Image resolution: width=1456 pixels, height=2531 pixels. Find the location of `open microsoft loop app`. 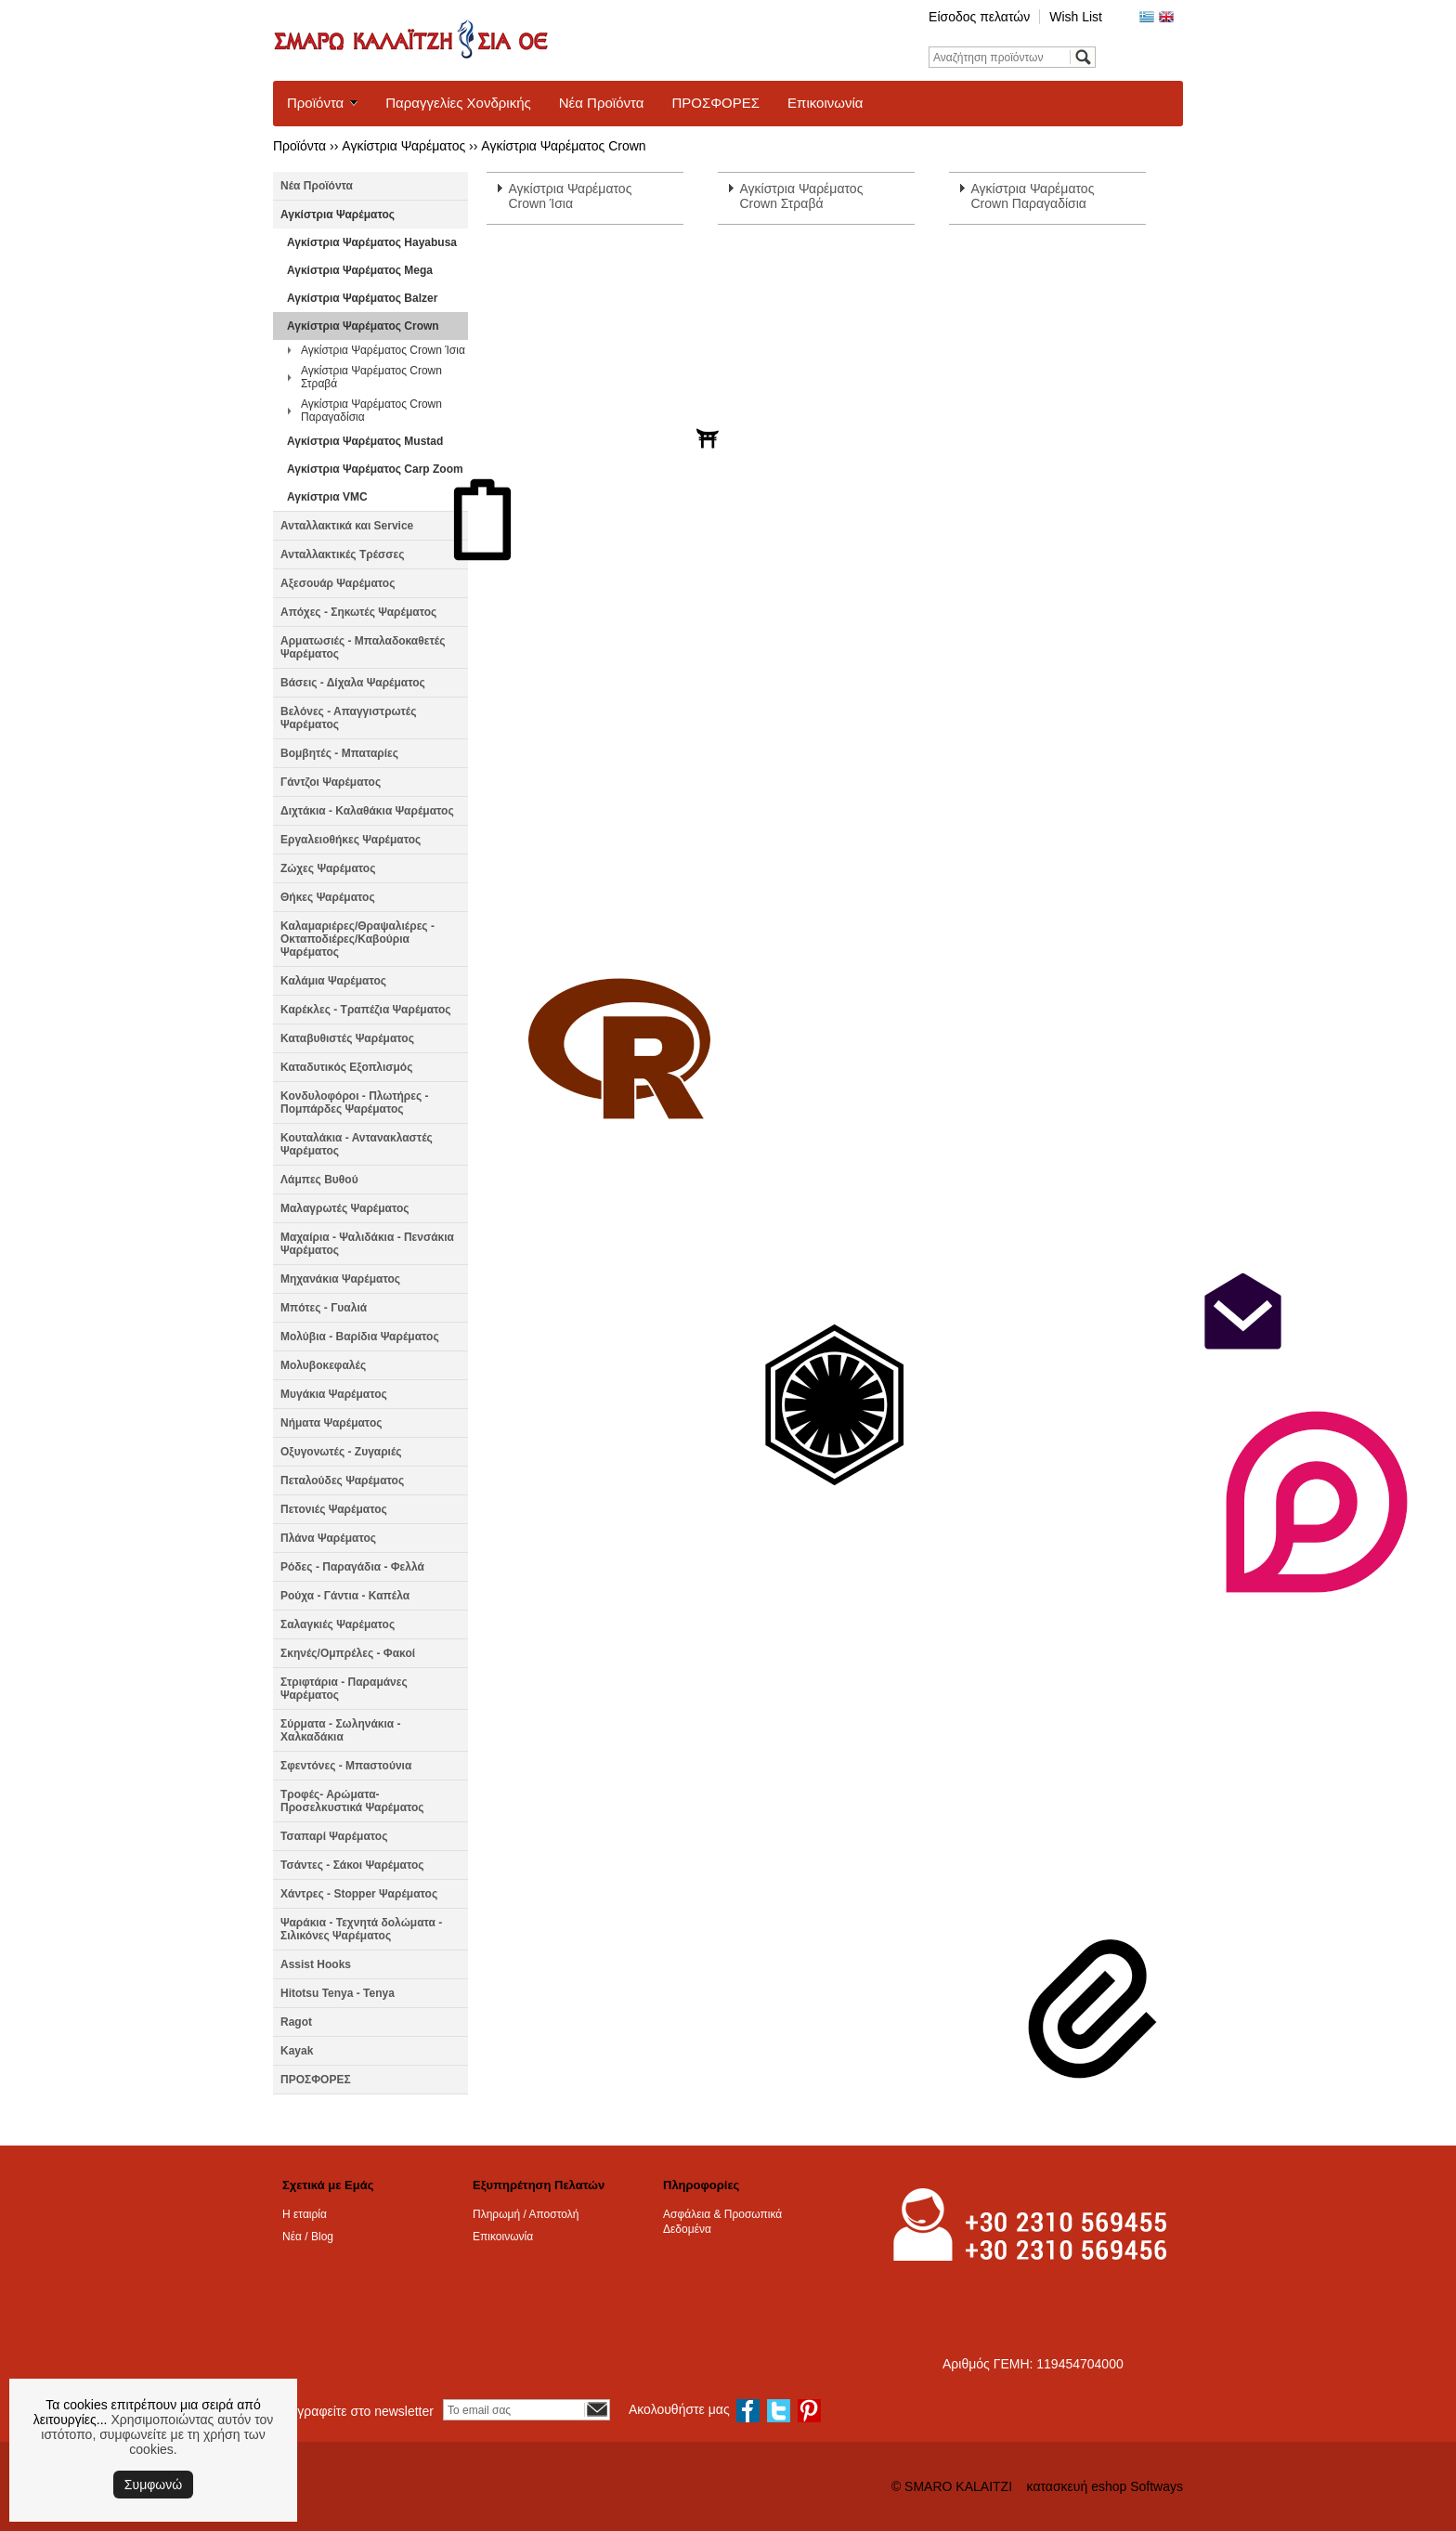

open microsoft loop app is located at coordinates (1317, 1502).